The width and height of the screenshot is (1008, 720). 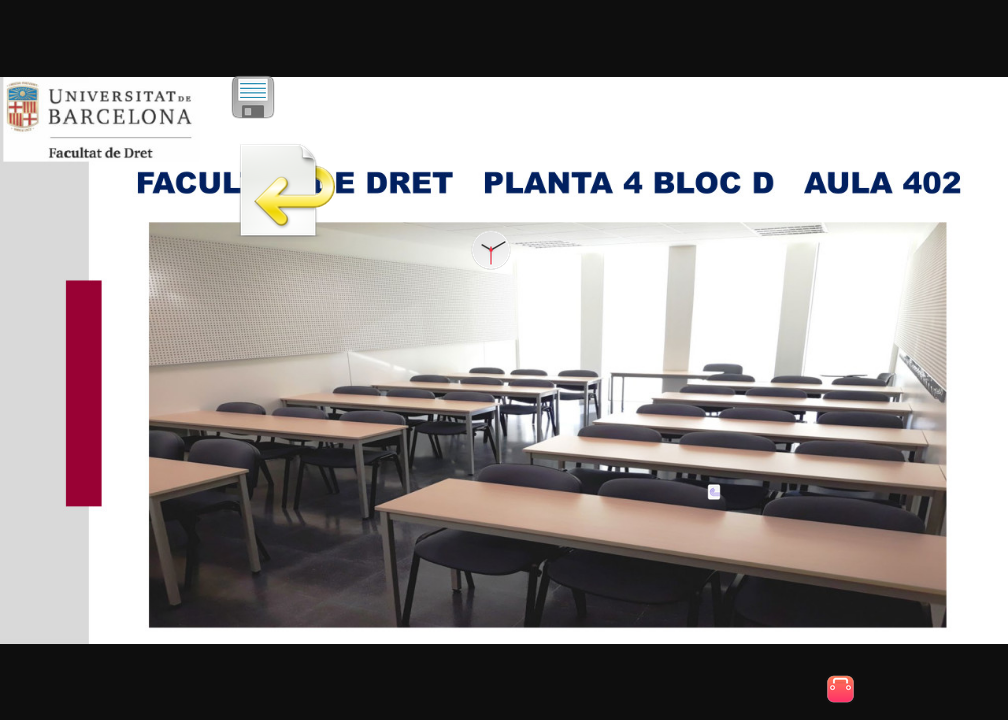 What do you see at coordinates (253, 97) in the screenshot?
I see `save the current file or document` at bounding box center [253, 97].